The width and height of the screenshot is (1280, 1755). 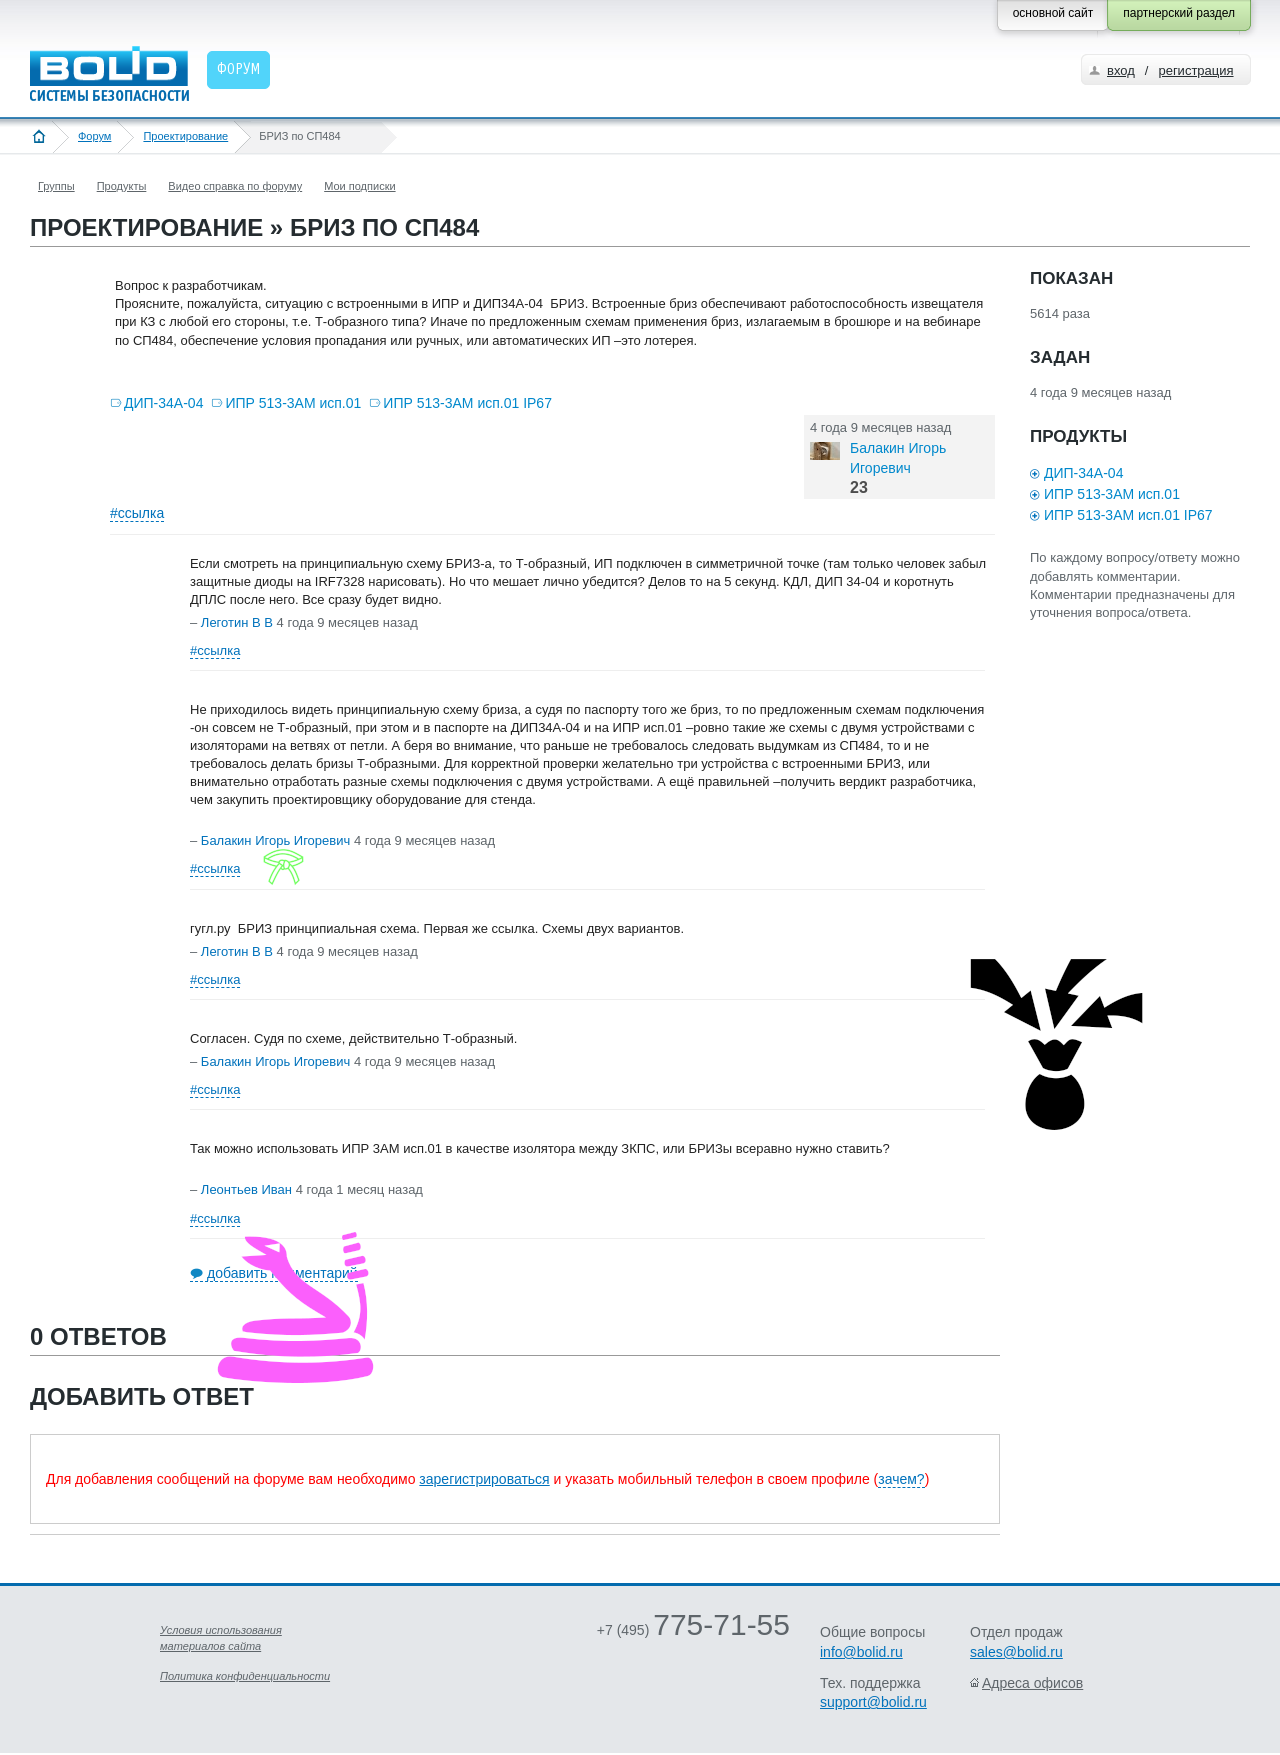 What do you see at coordinates (283, 865) in the screenshot?
I see `indicates martial arts or karate-related content` at bounding box center [283, 865].